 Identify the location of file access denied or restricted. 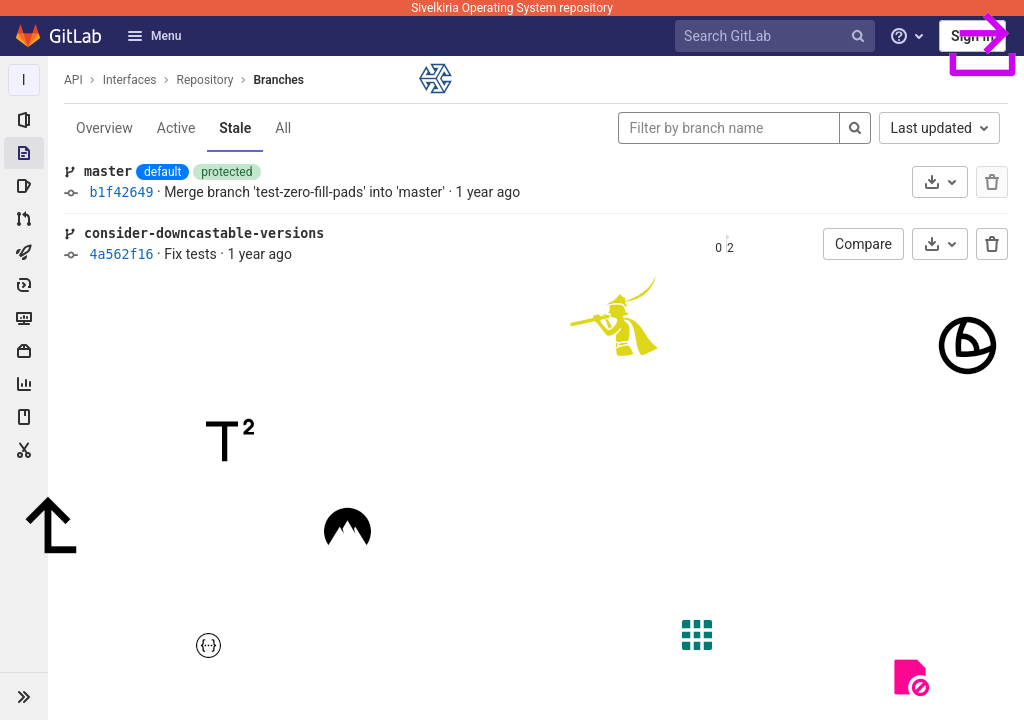
(910, 677).